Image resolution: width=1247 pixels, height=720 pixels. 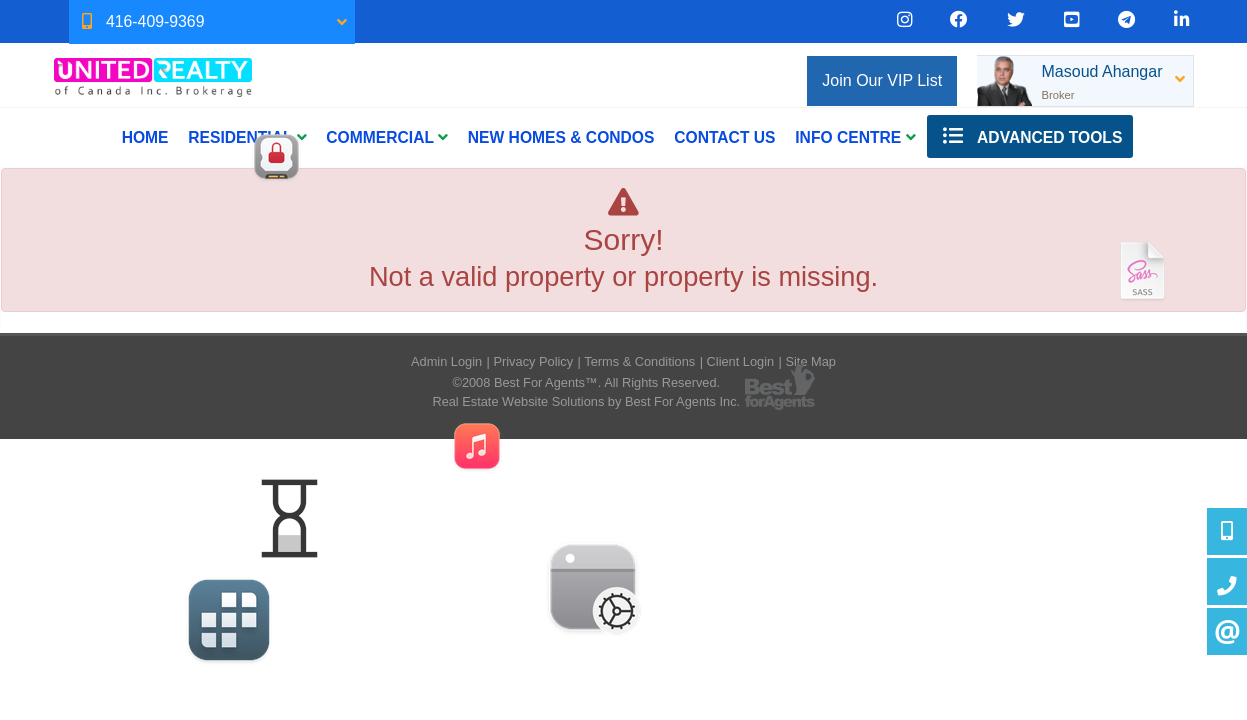 What do you see at coordinates (477, 447) in the screenshot?
I see `open multimedia or music app settings` at bounding box center [477, 447].